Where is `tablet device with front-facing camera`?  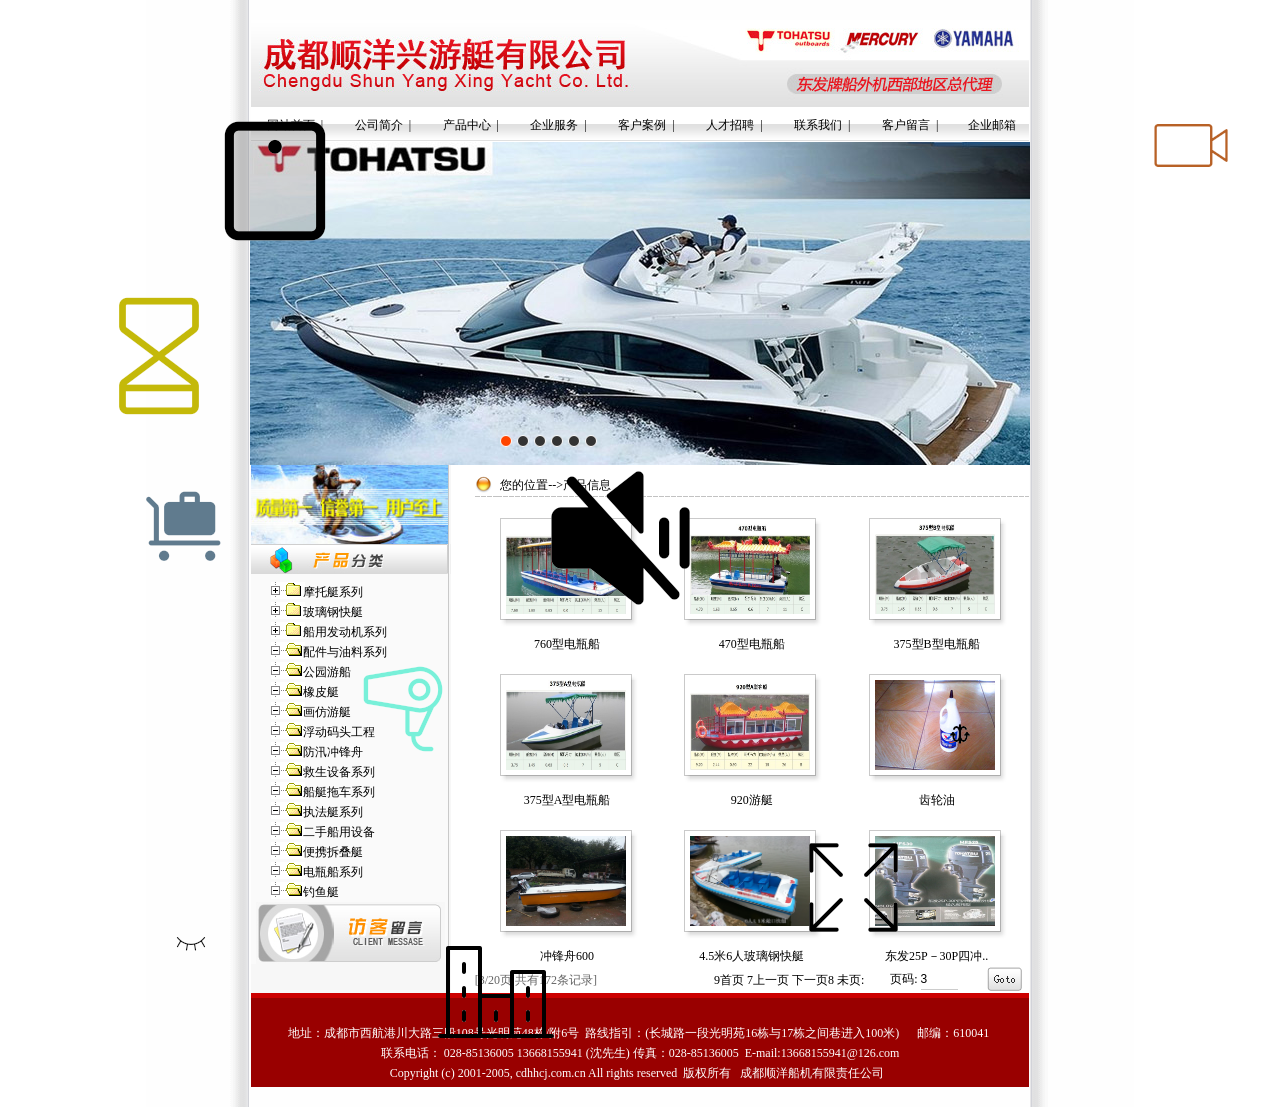 tablet device with front-facing camera is located at coordinates (275, 181).